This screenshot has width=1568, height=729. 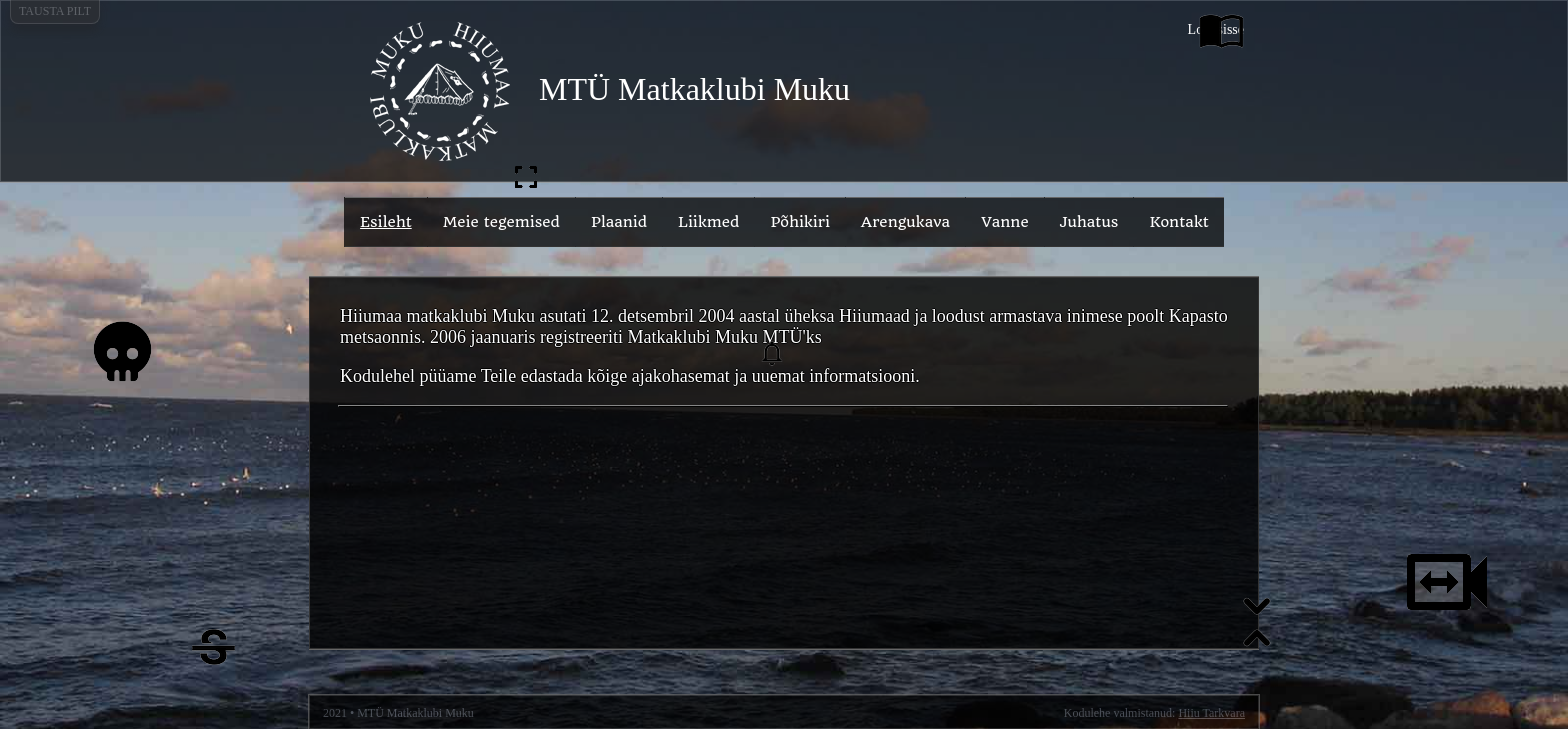 I want to click on import contacts from address book, so click(x=1221, y=29).